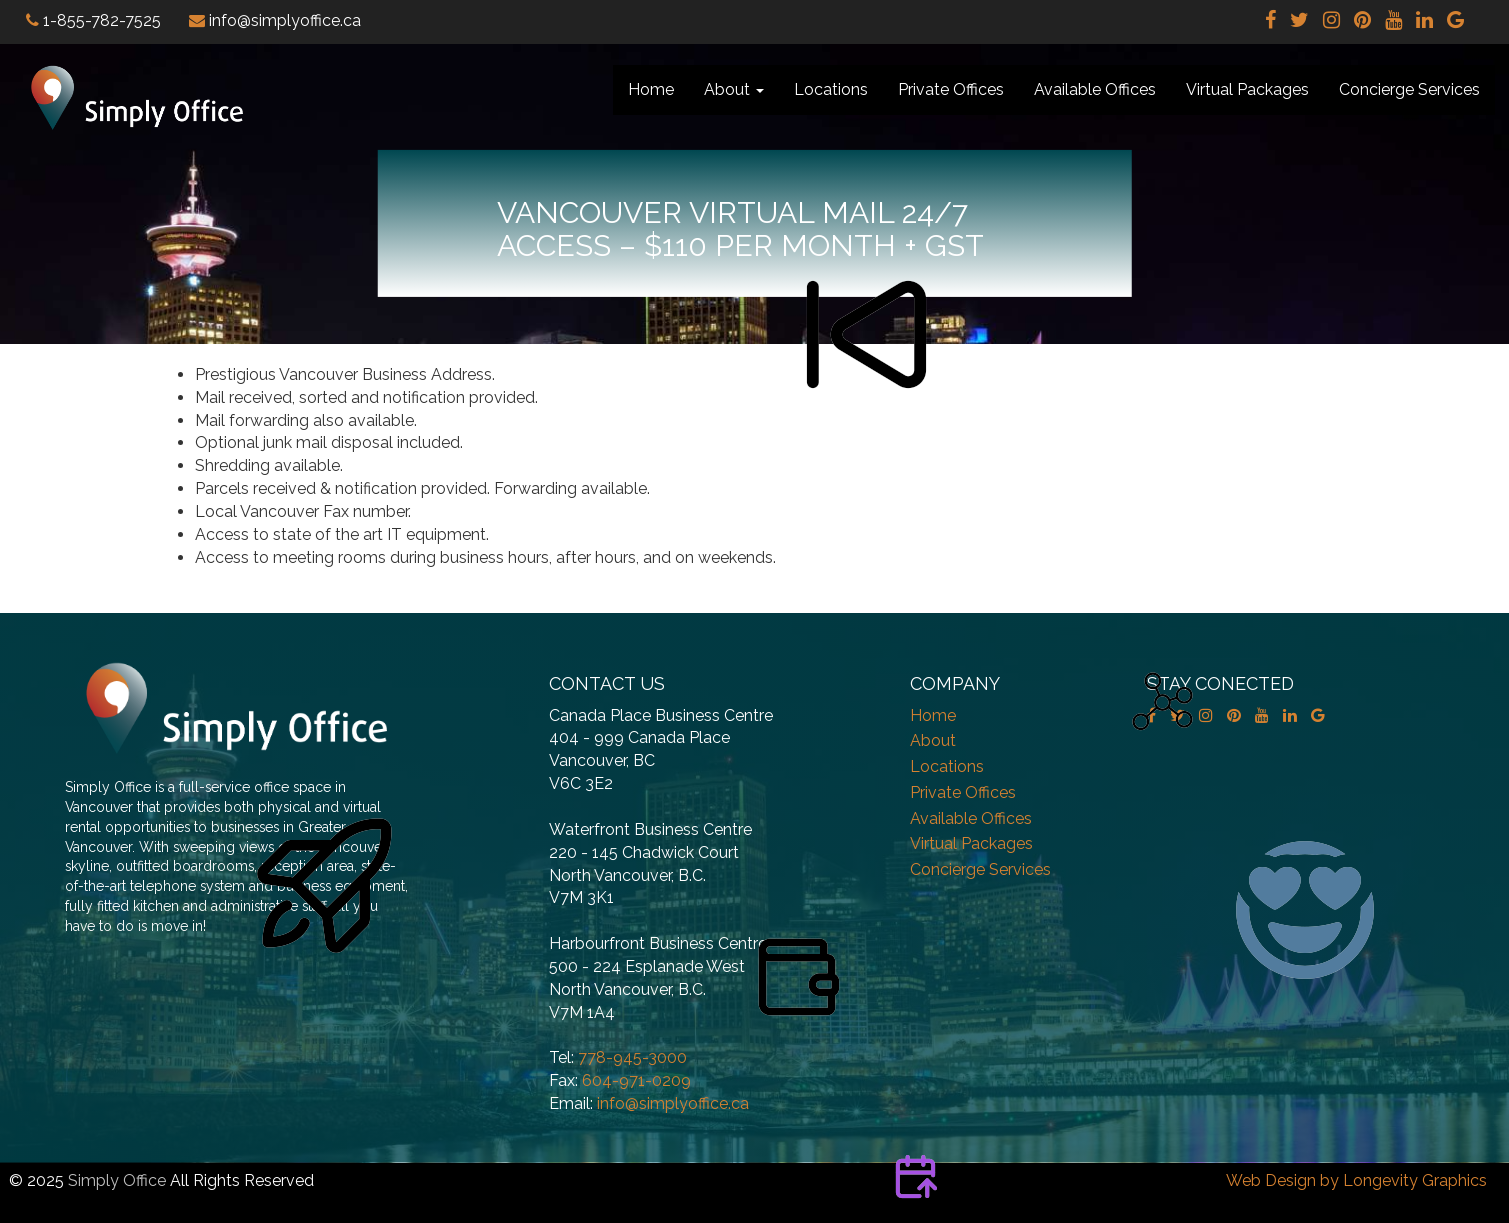 The width and height of the screenshot is (1509, 1223). What do you see at coordinates (1162, 702) in the screenshot?
I see `view network connections or relationships` at bounding box center [1162, 702].